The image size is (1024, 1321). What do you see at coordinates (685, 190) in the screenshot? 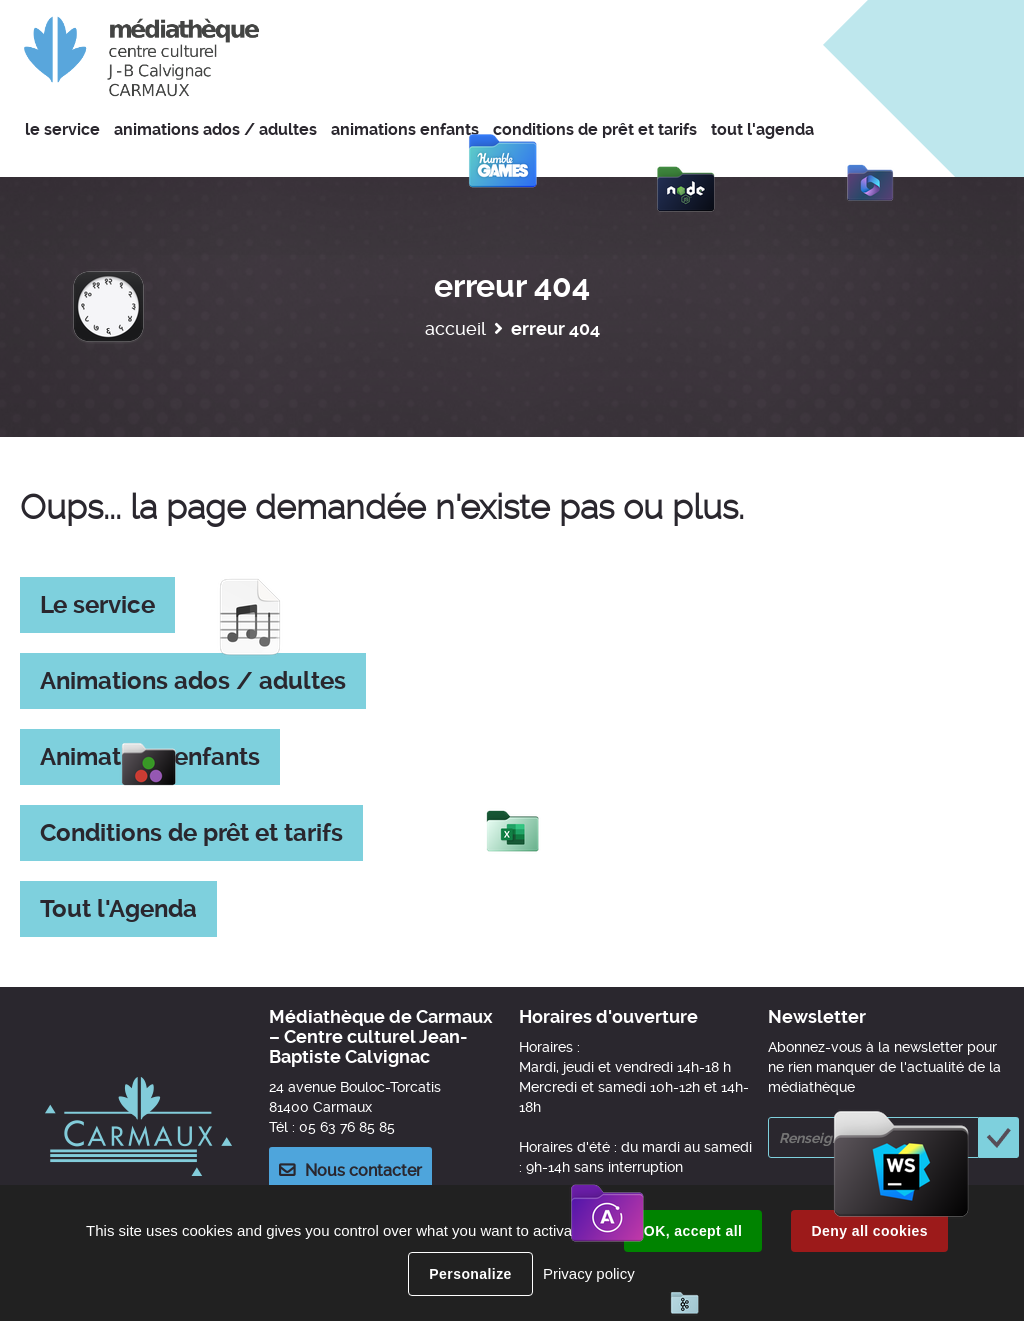
I see `open folder containing node.js project files` at bounding box center [685, 190].